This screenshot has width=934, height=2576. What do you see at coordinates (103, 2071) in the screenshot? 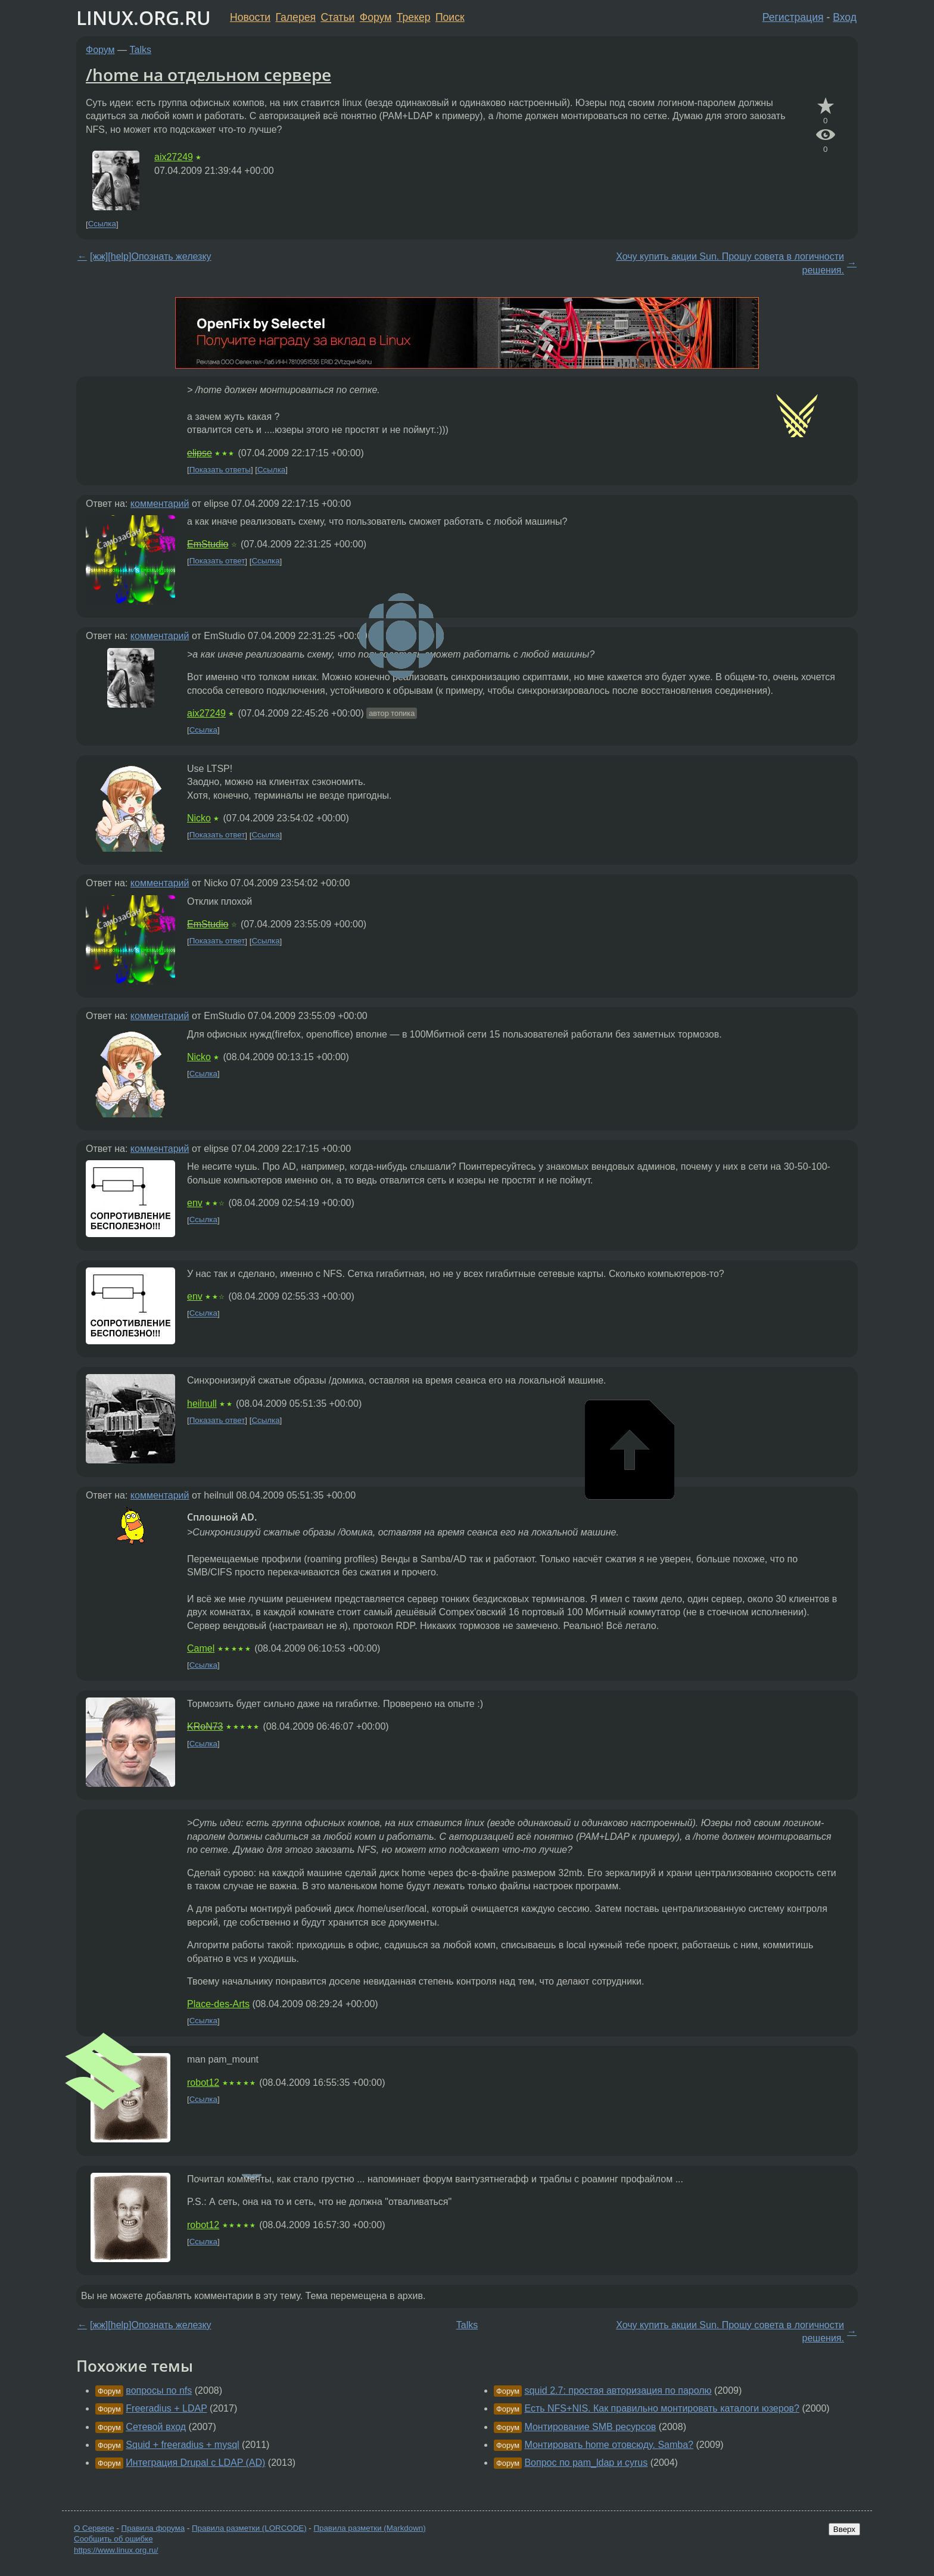
I see `suzuki brand logo` at bounding box center [103, 2071].